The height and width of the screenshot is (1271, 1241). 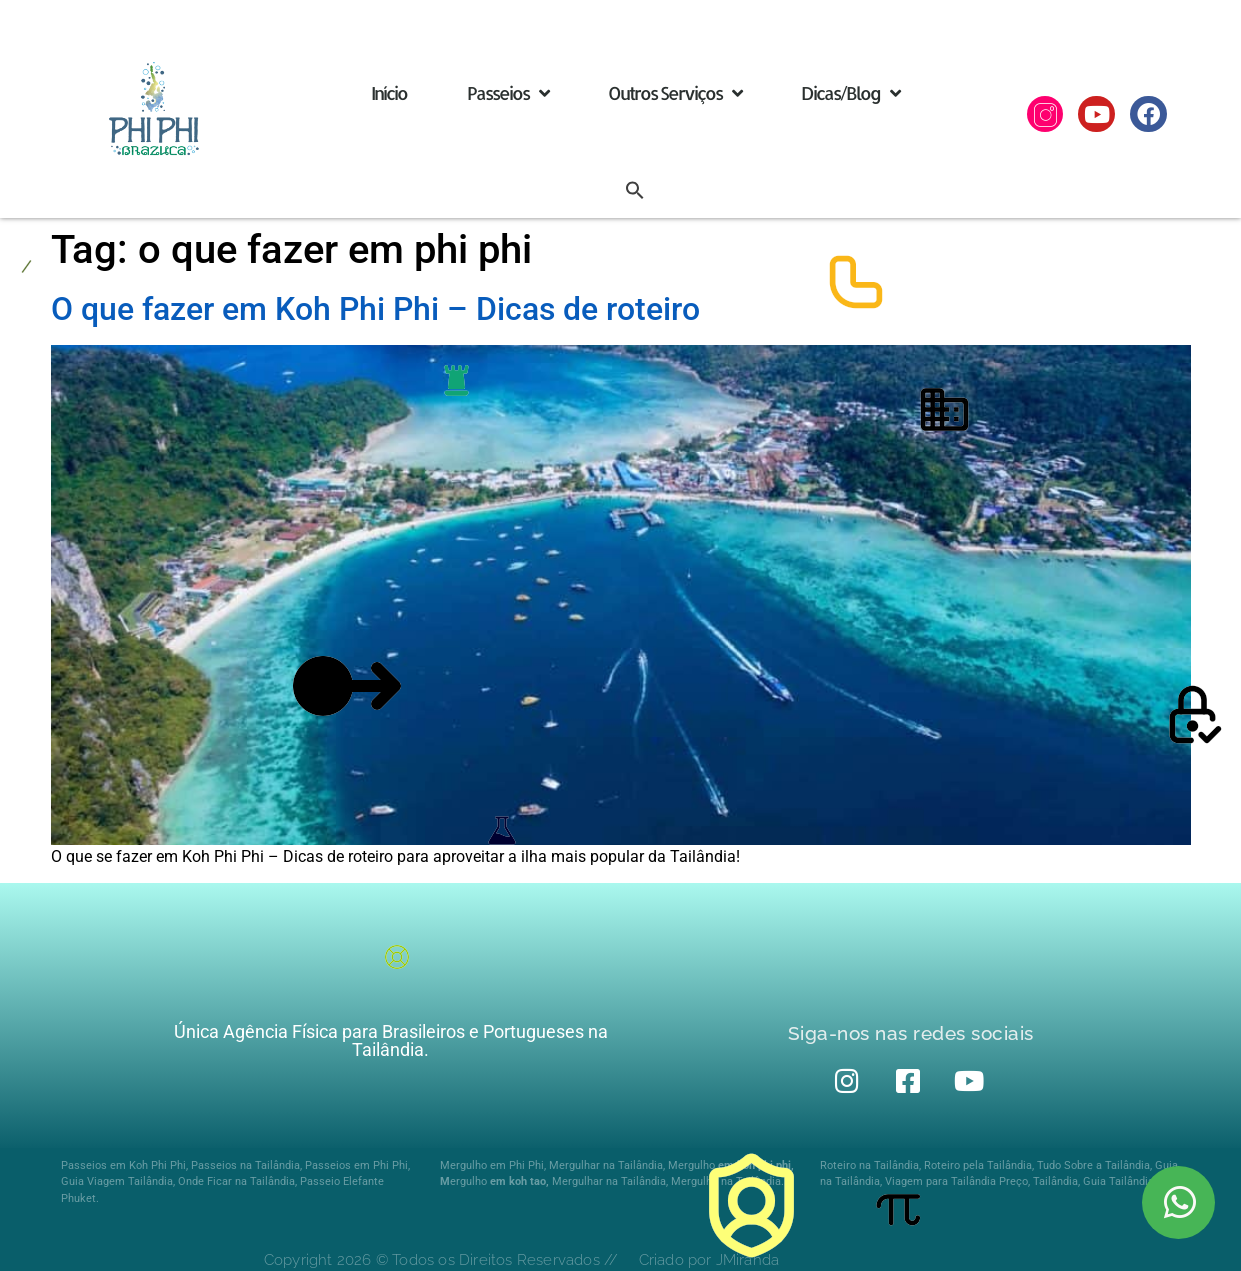 I want to click on view business contact information, so click(x=944, y=409).